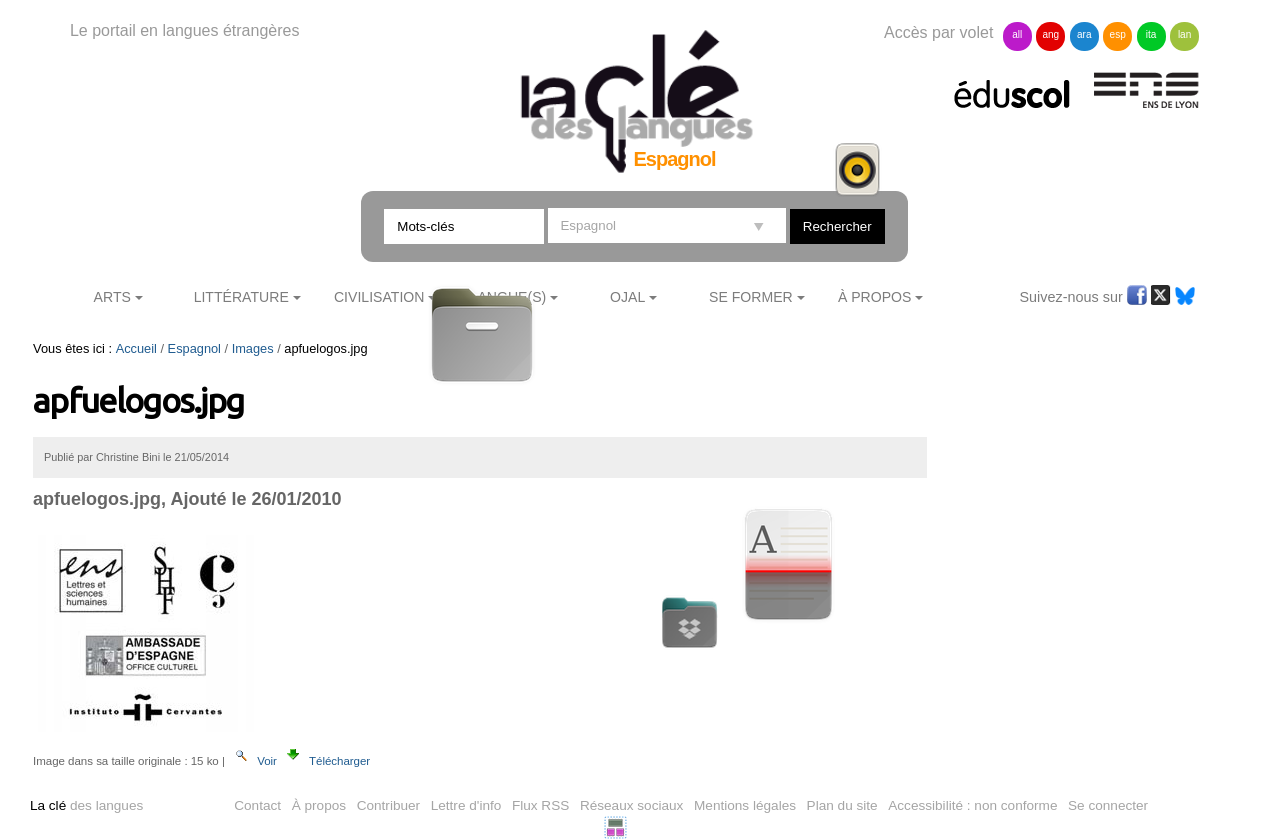 The image size is (1269, 840). Describe the element at coordinates (482, 335) in the screenshot. I see `open the file manager application` at that location.